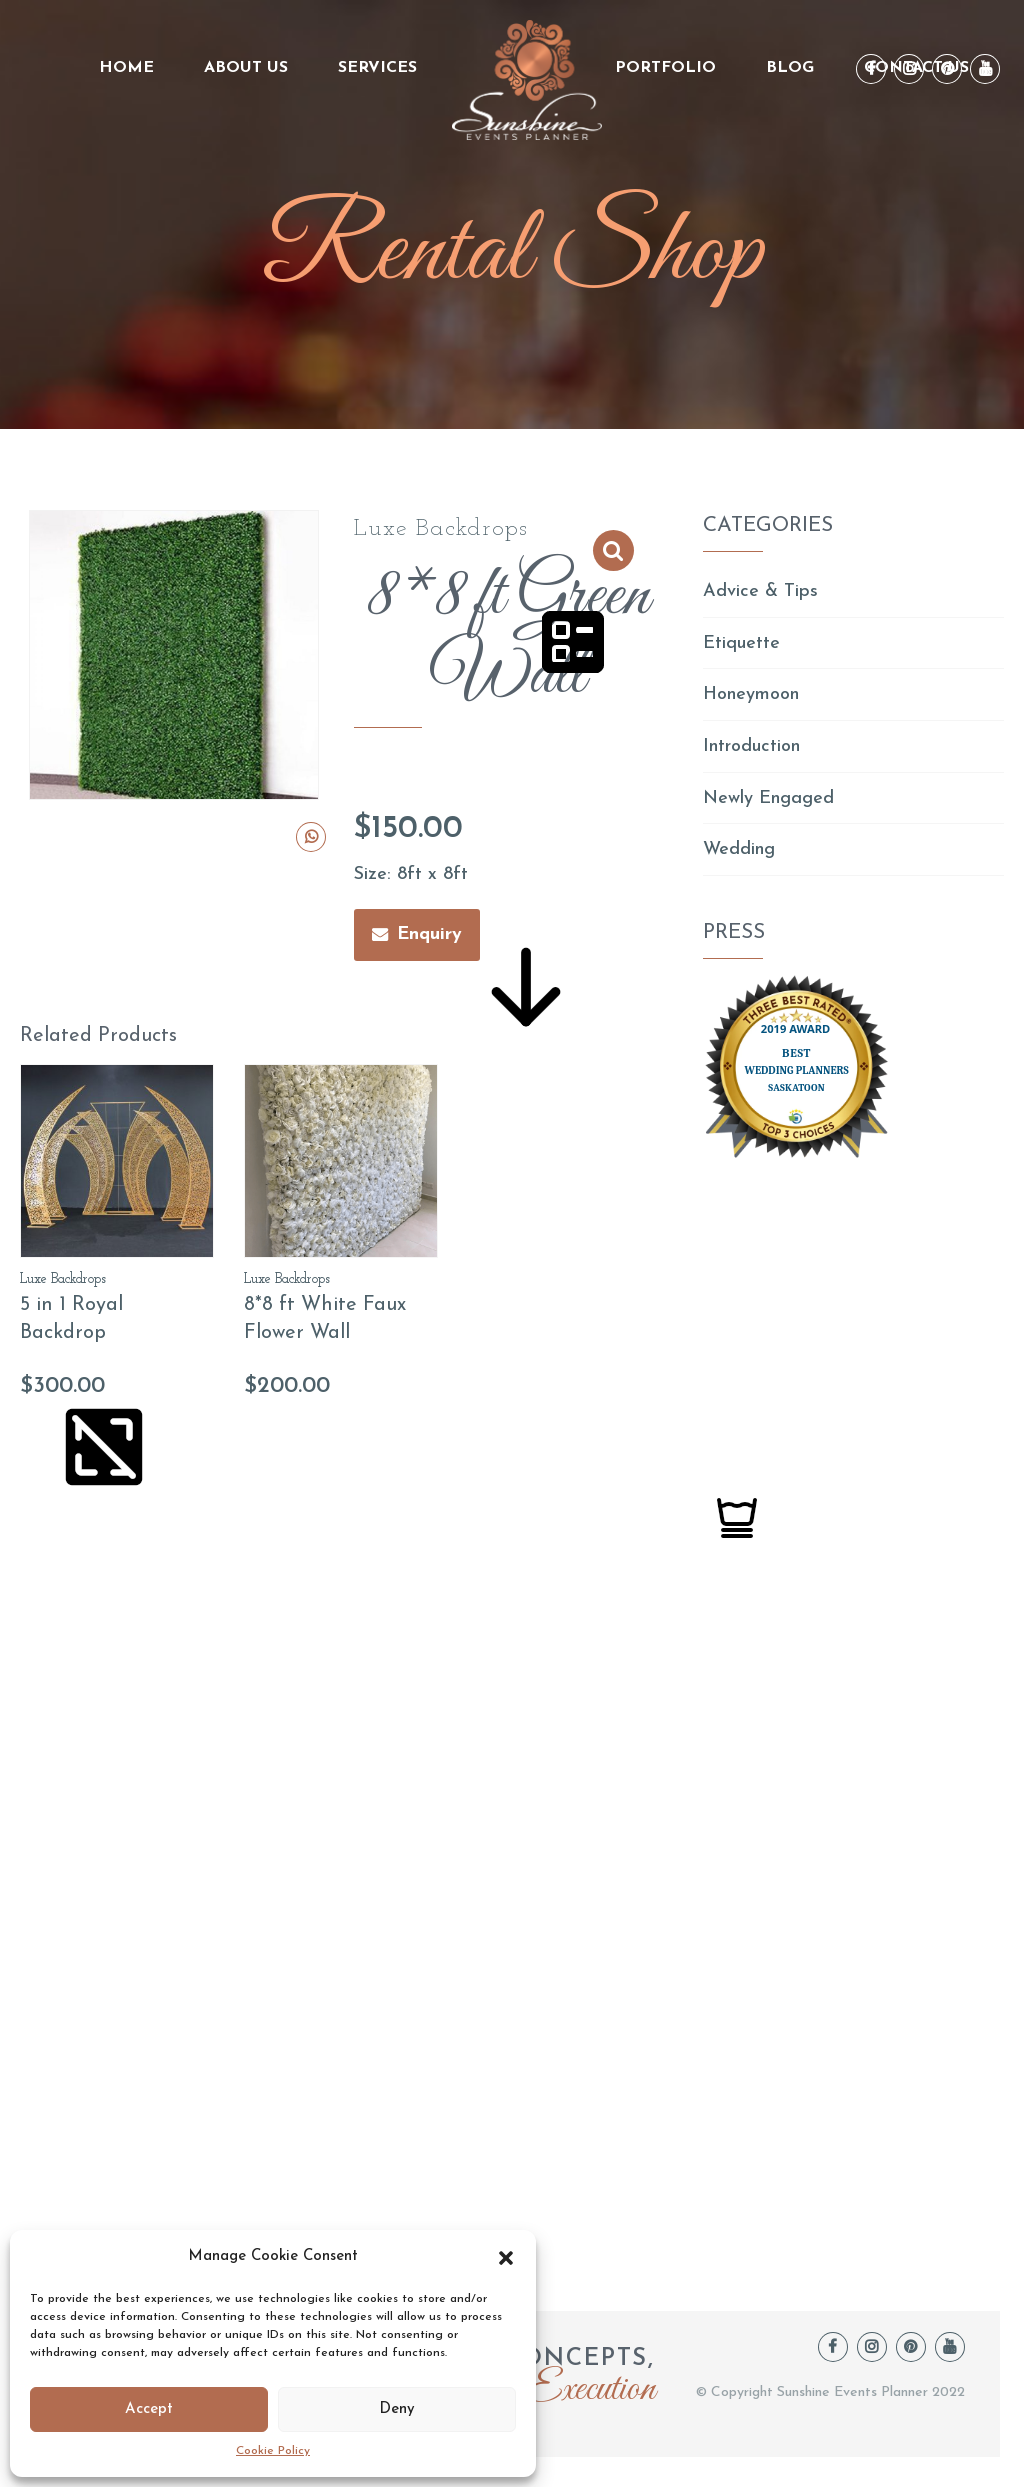 The width and height of the screenshot is (1024, 2487). I want to click on view ballot or voting options, so click(573, 642).